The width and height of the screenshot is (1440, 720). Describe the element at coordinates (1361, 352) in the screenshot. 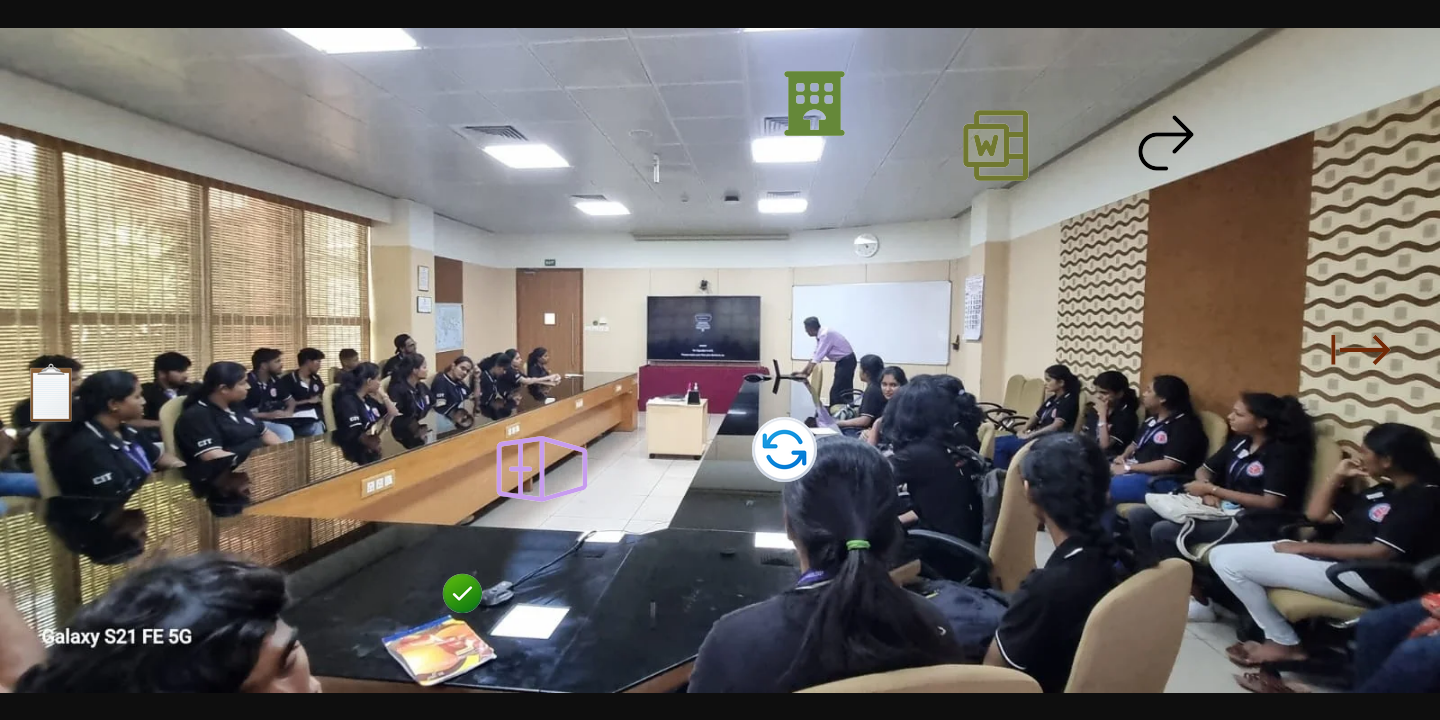

I see `export file or data to external location` at that location.